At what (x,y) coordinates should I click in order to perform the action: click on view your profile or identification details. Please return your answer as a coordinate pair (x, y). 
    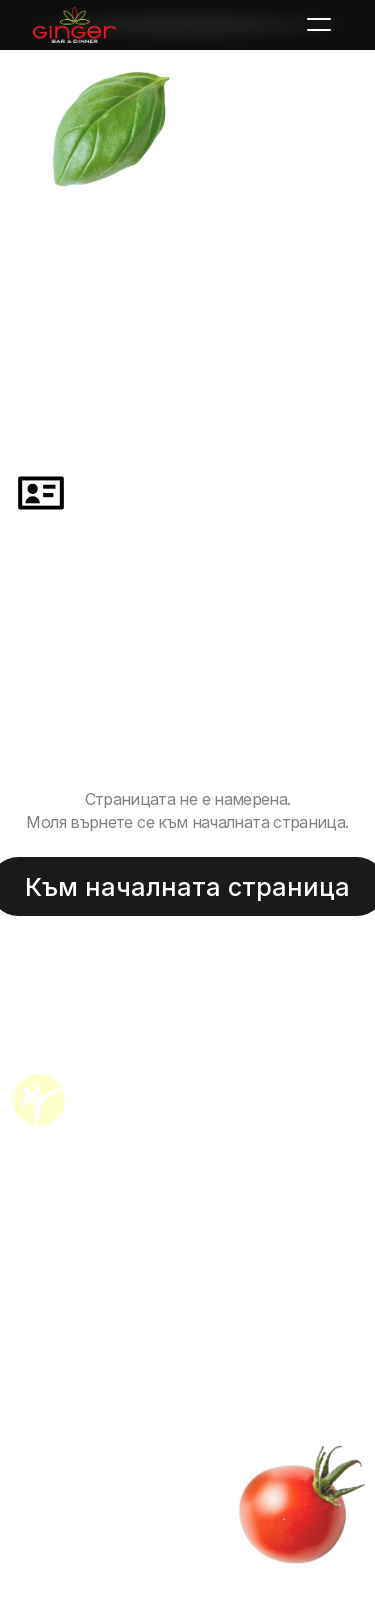
    Looking at the image, I should click on (41, 493).